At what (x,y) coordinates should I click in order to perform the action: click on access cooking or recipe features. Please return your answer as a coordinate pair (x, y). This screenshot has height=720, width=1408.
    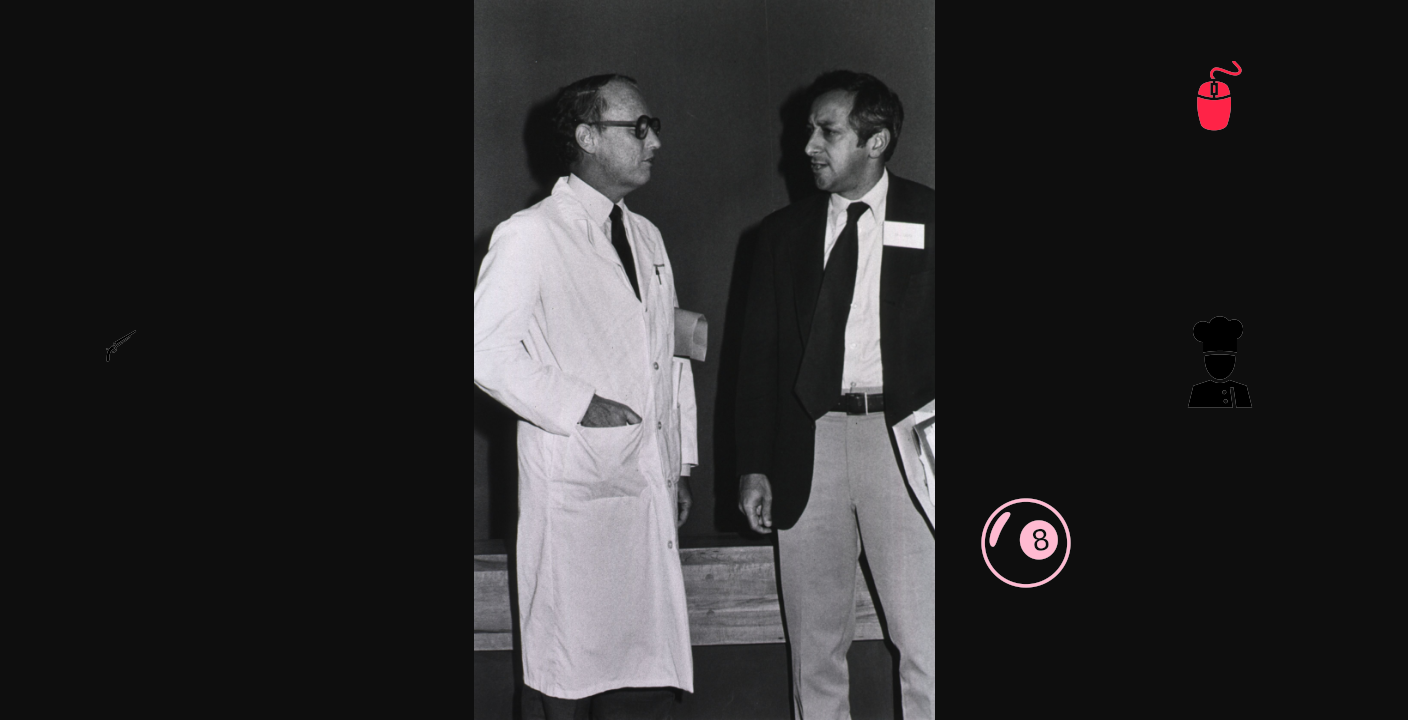
    Looking at the image, I should click on (1220, 362).